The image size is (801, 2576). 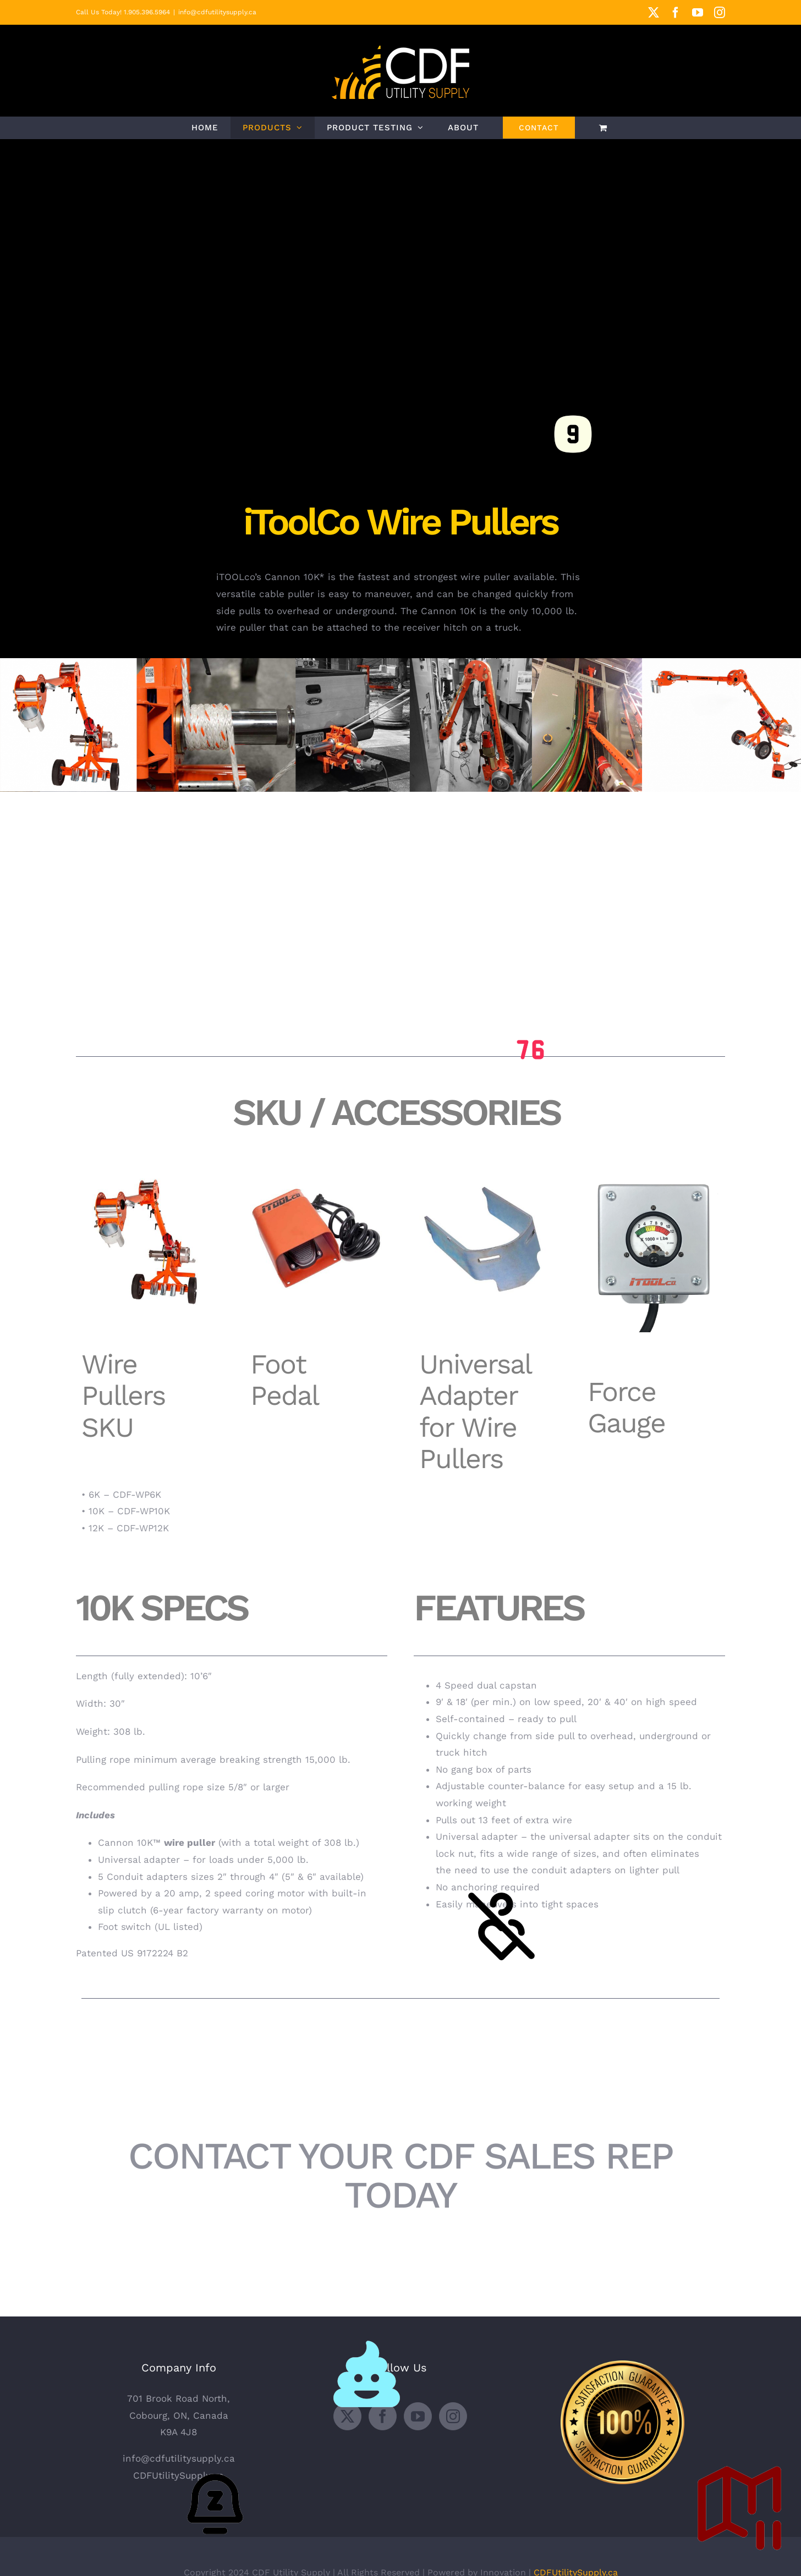 I want to click on snooze notifications, so click(x=215, y=2504).